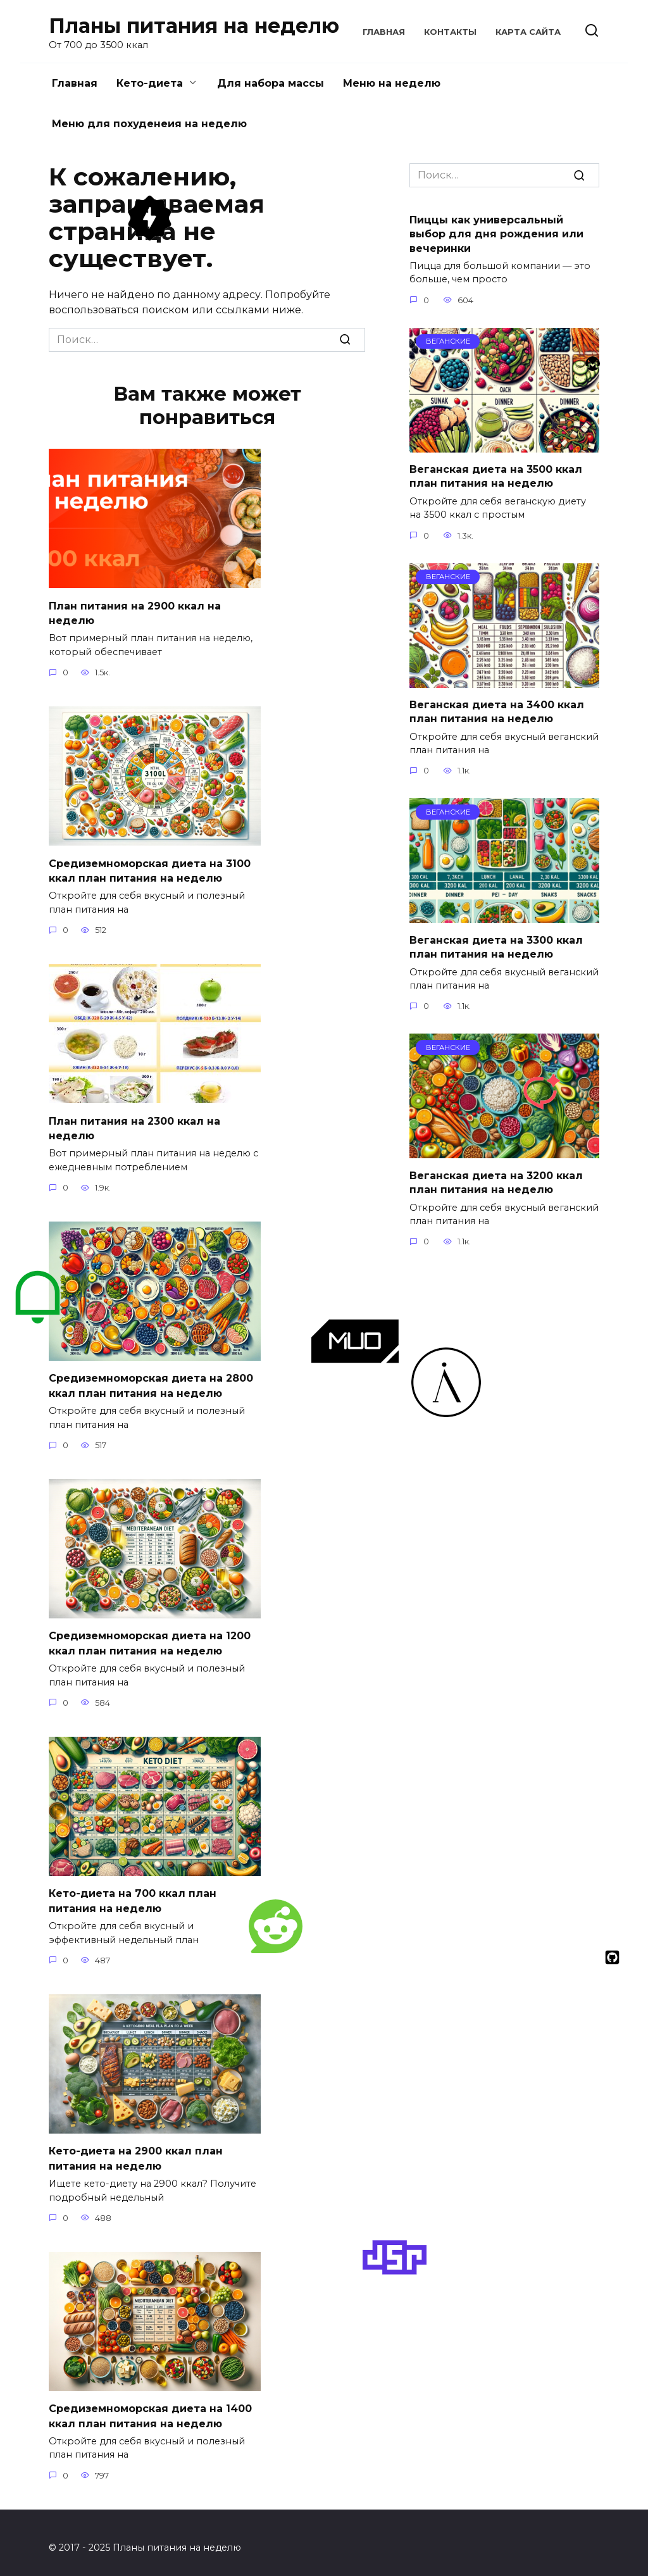  I want to click on open the fueler app, so click(149, 218).